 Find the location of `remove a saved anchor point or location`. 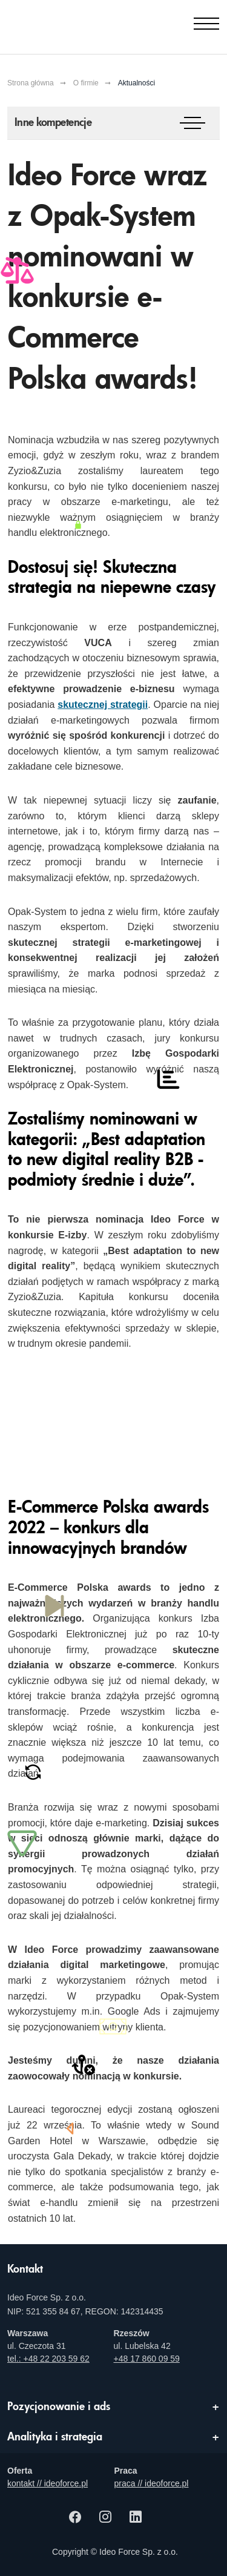

remove a saved anchor point or location is located at coordinates (83, 2064).